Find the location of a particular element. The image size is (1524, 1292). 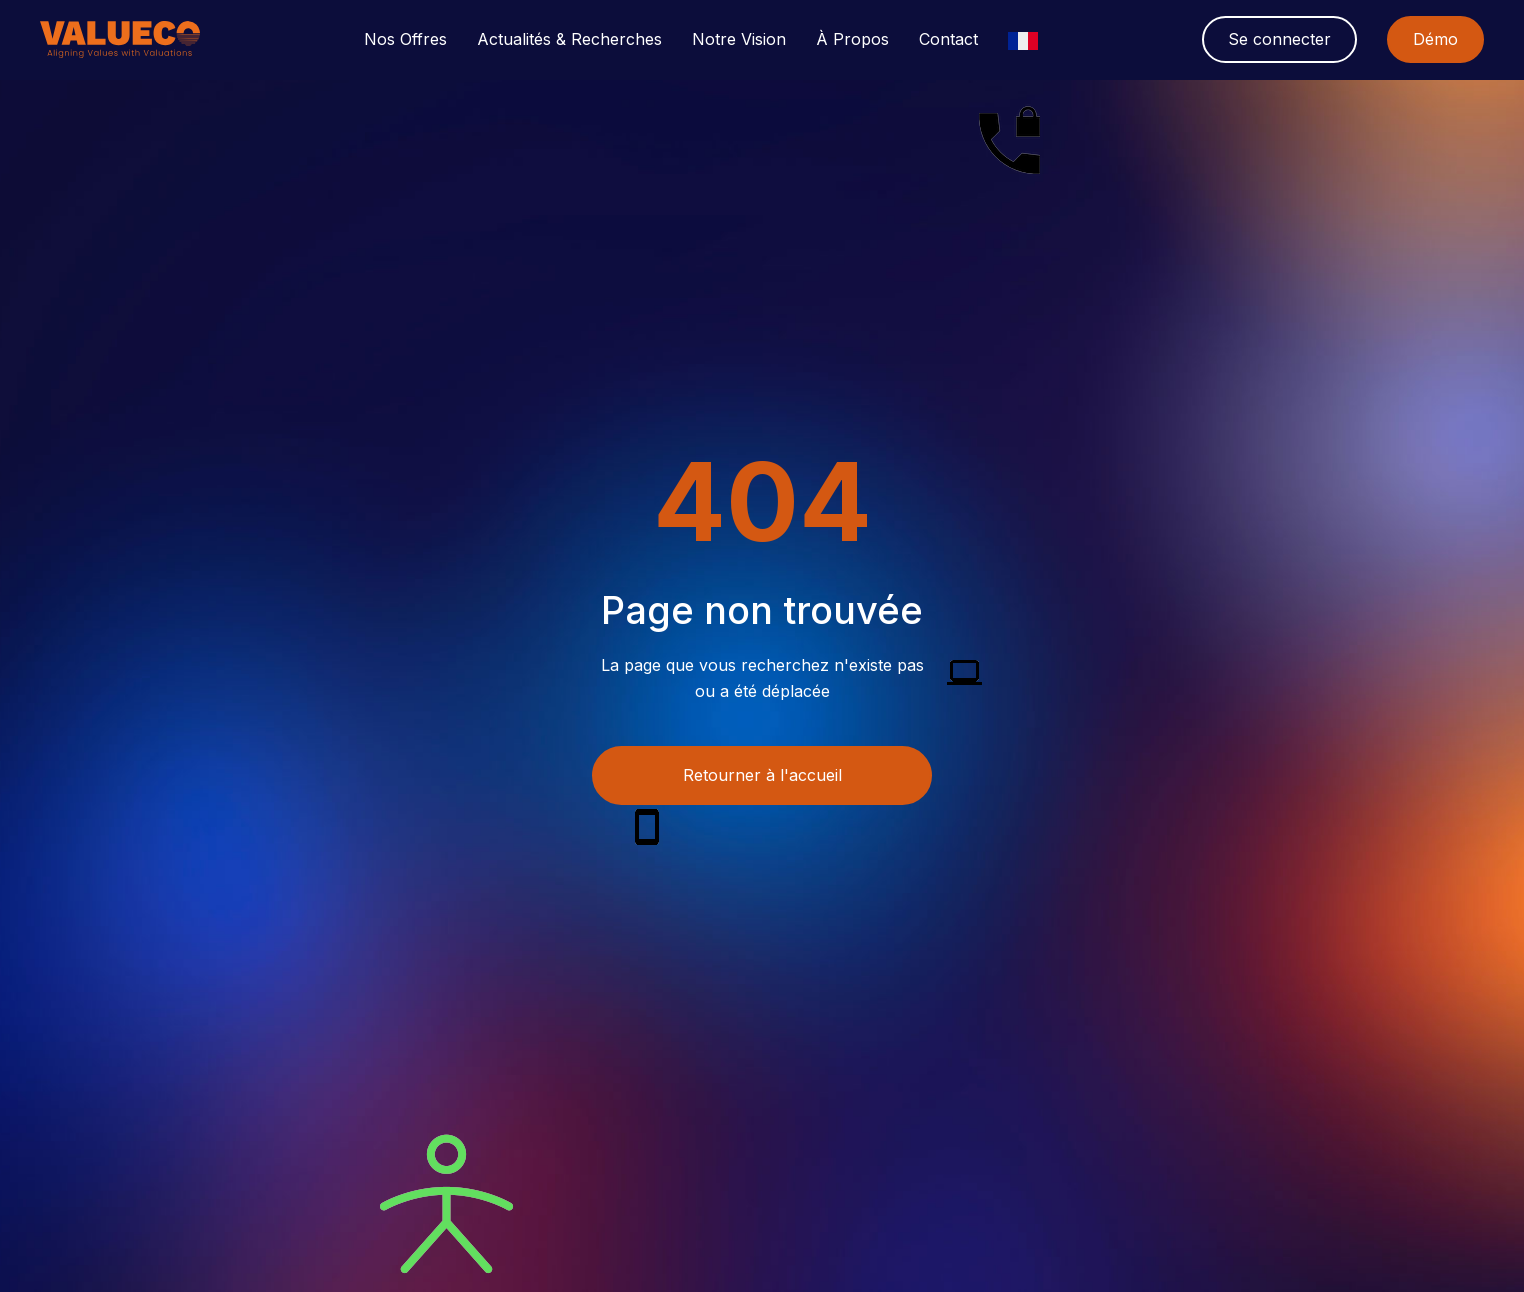

access windows laptop or PC settings is located at coordinates (964, 673).